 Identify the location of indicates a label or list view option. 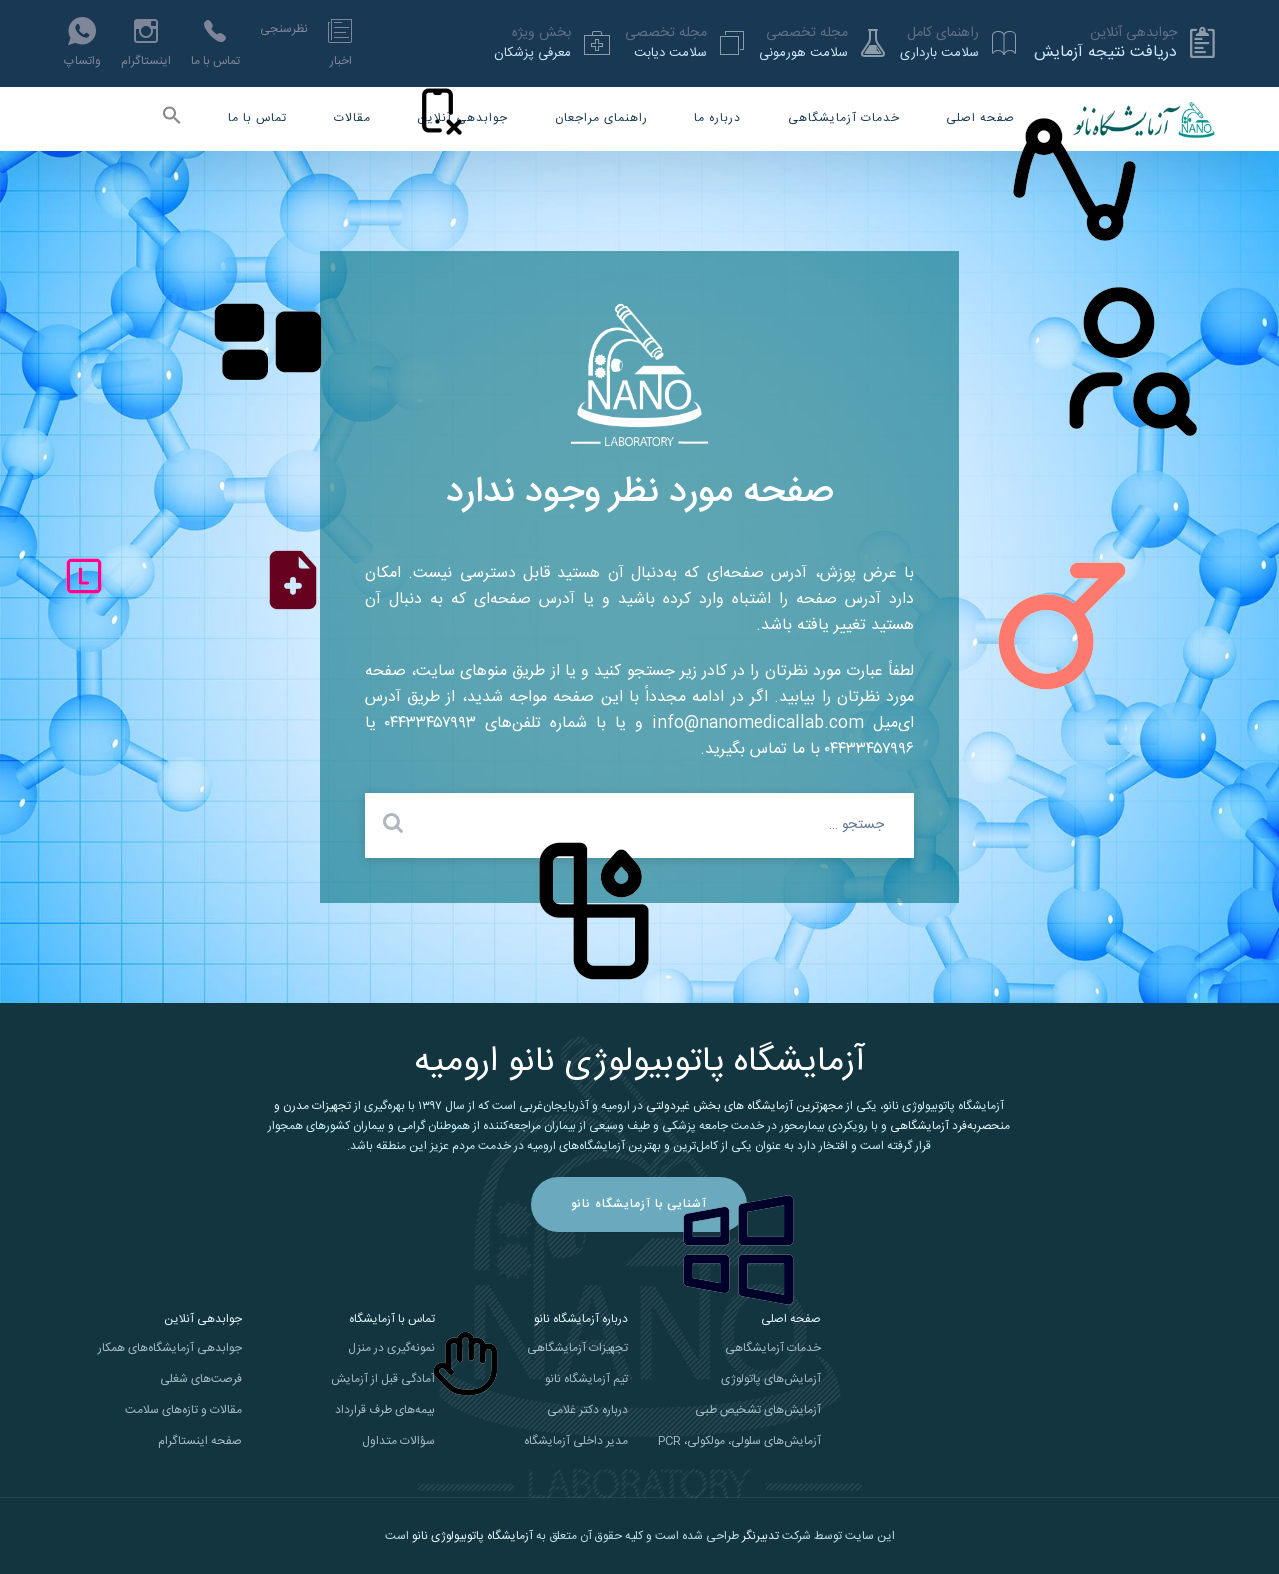
(84, 576).